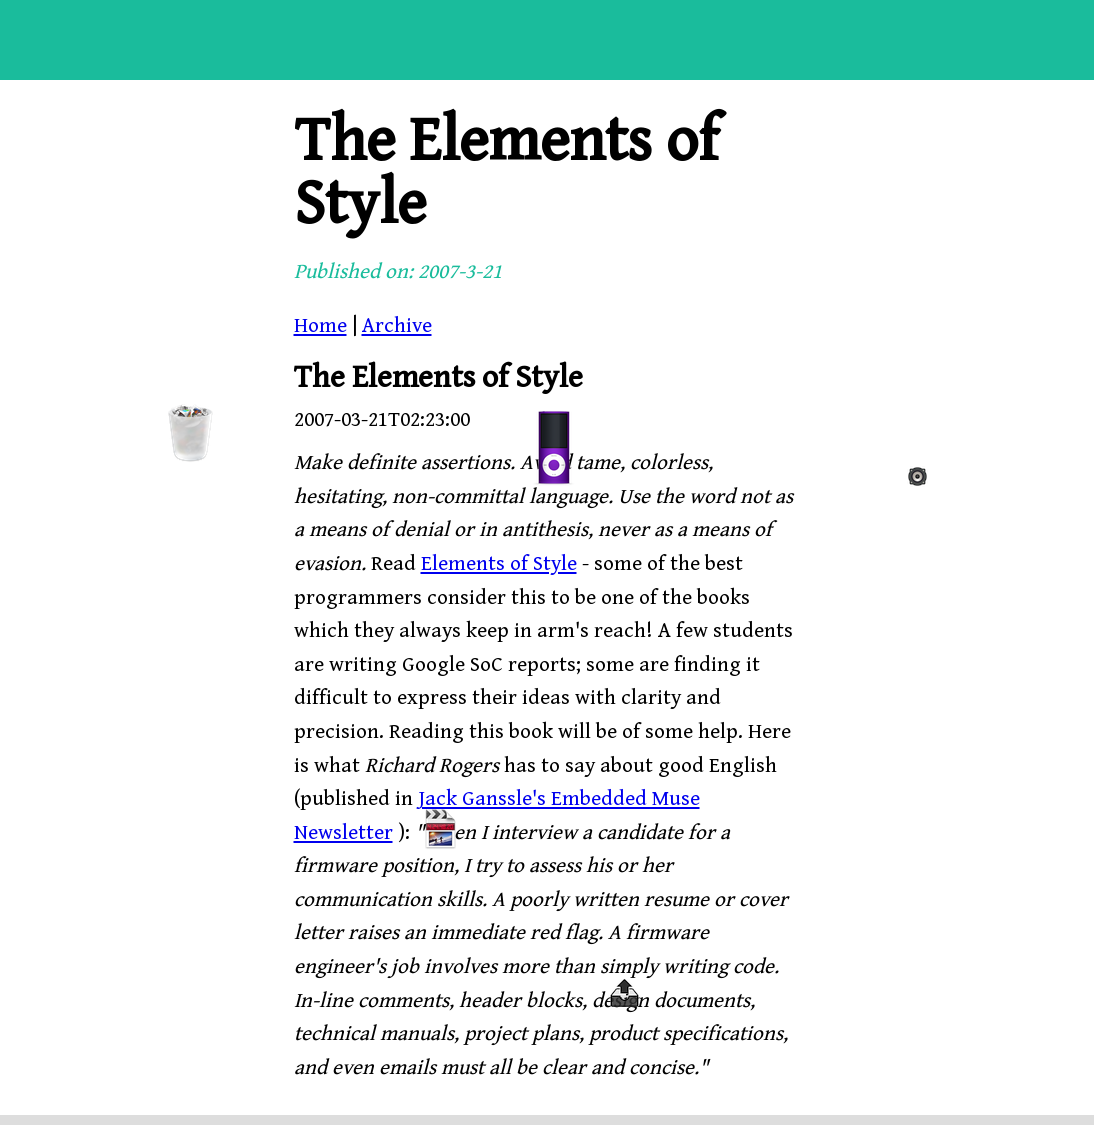  What do you see at coordinates (917, 476) in the screenshot?
I see `adjust speaker or audio output settings` at bounding box center [917, 476].